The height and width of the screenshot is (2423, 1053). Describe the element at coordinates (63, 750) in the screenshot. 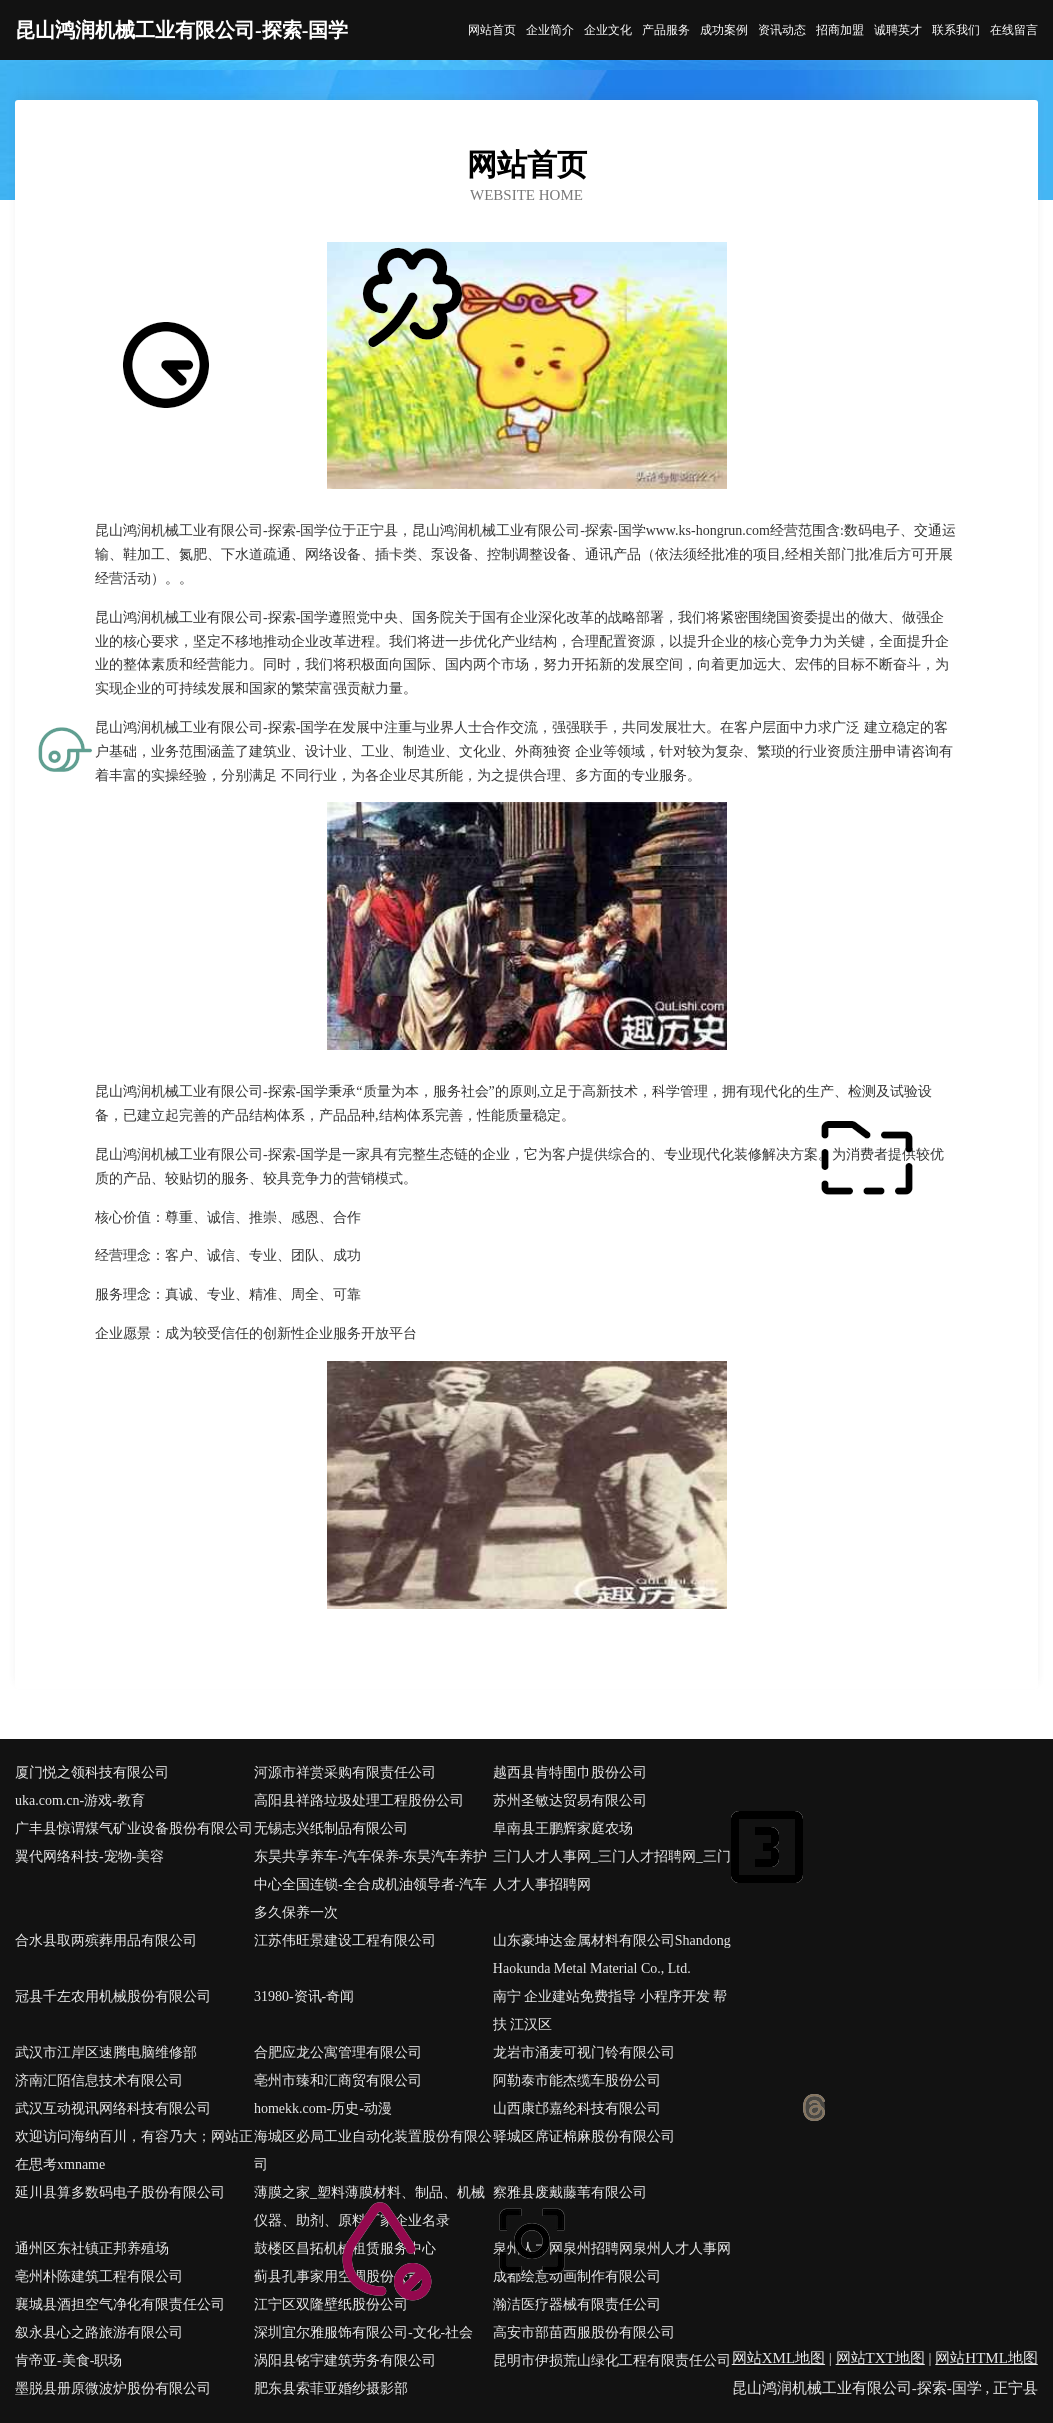

I see `access baseball or sports settings` at that location.